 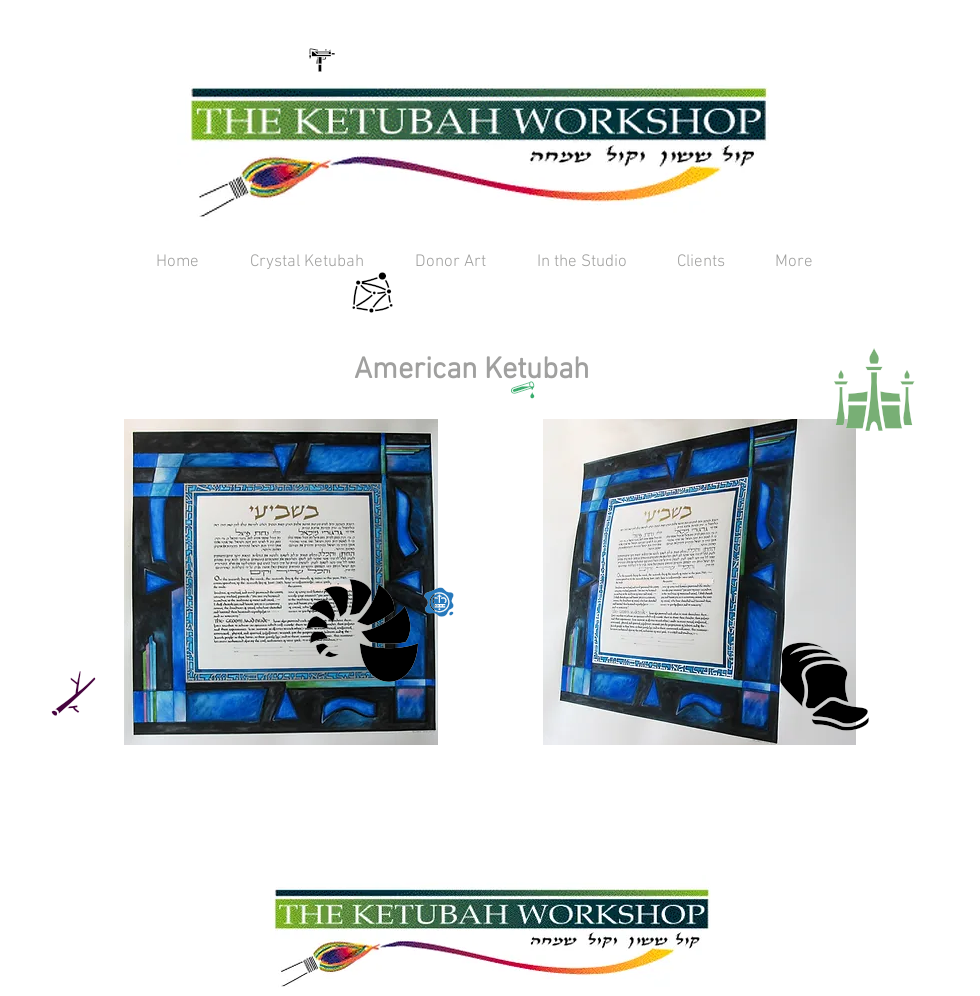 What do you see at coordinates (874, 389) in the screenshot?
I see `access the castle or fortress location` at bounding box center [874, 389].